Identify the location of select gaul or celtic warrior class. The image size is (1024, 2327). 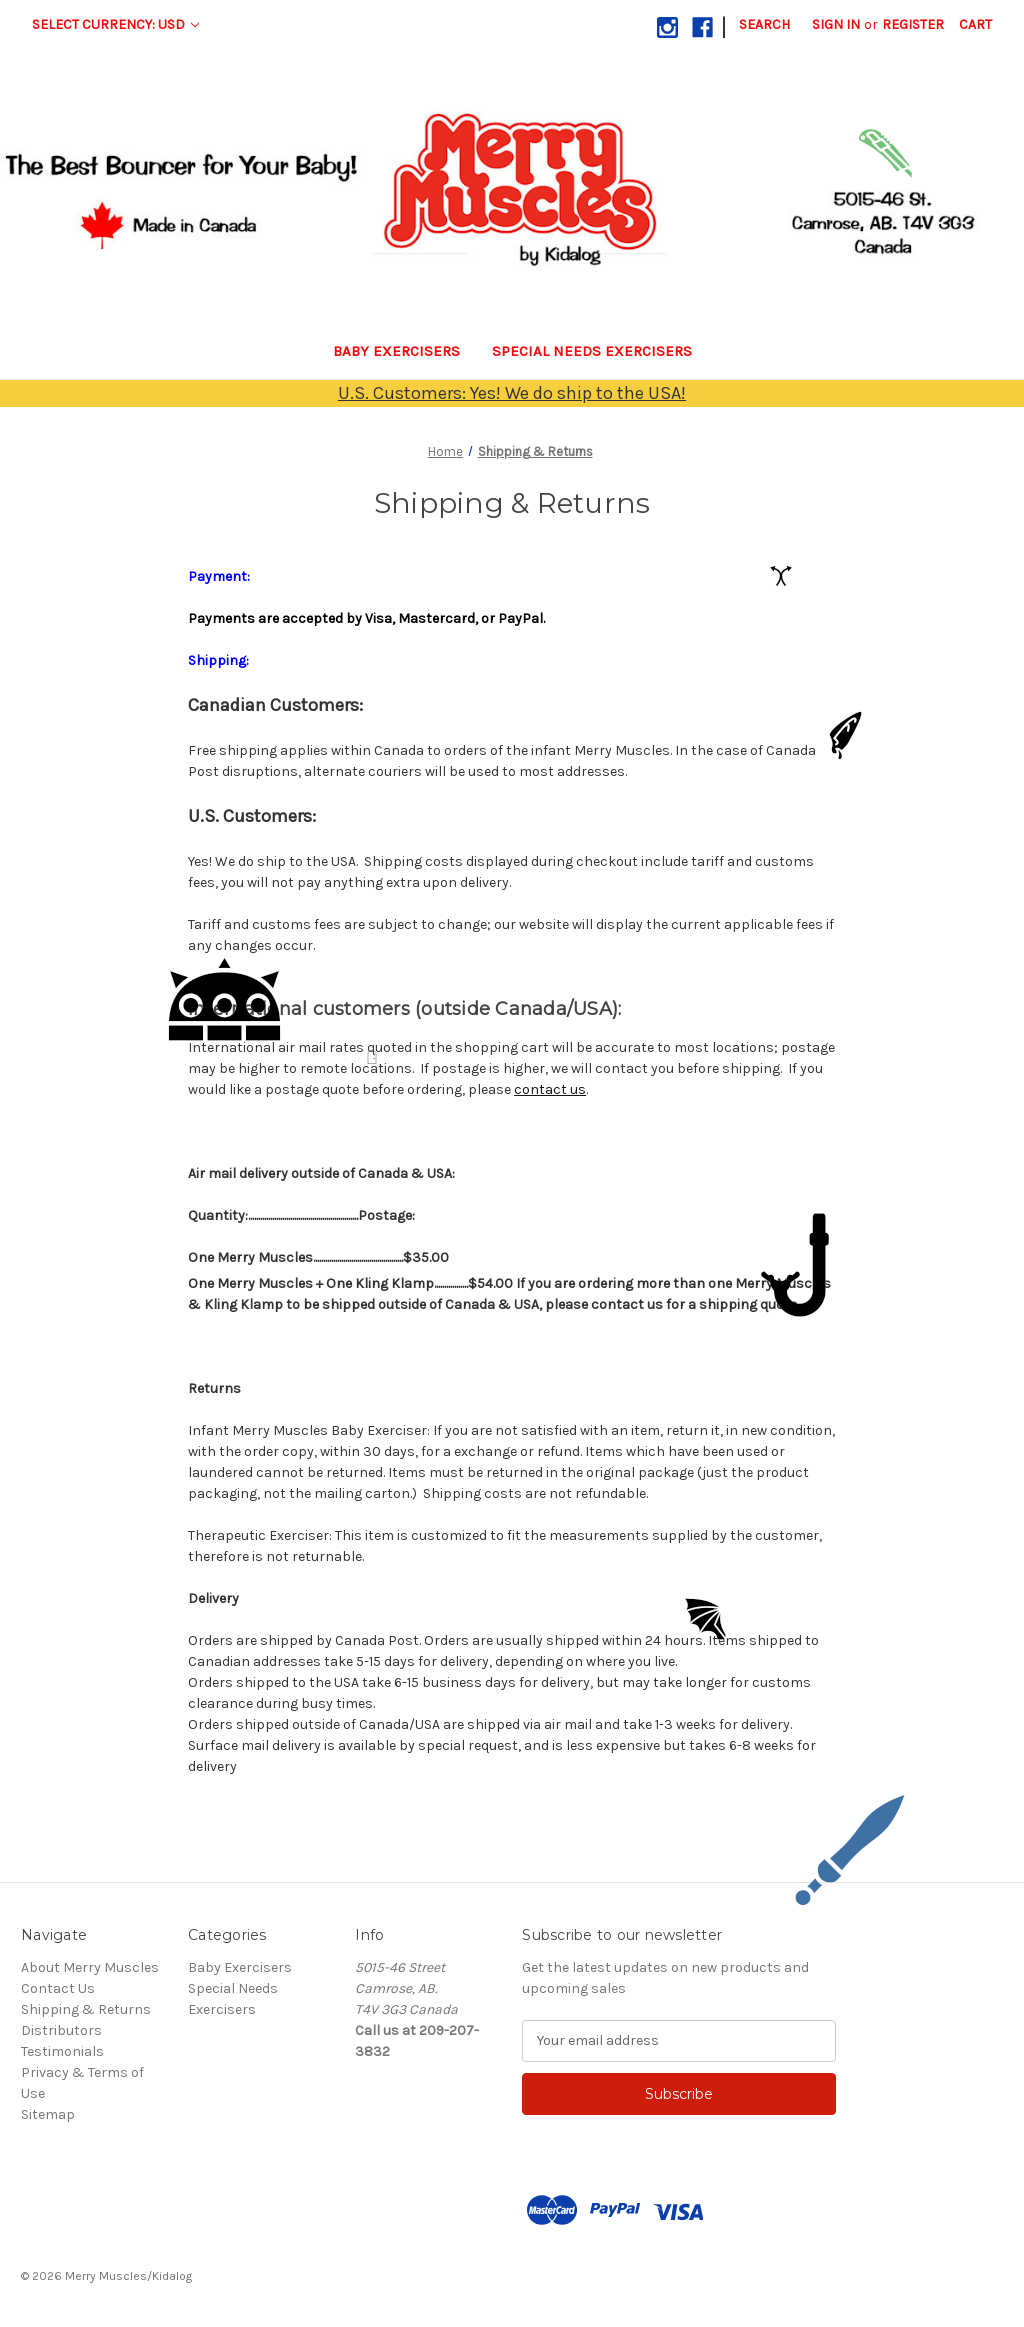
(224, 1004).